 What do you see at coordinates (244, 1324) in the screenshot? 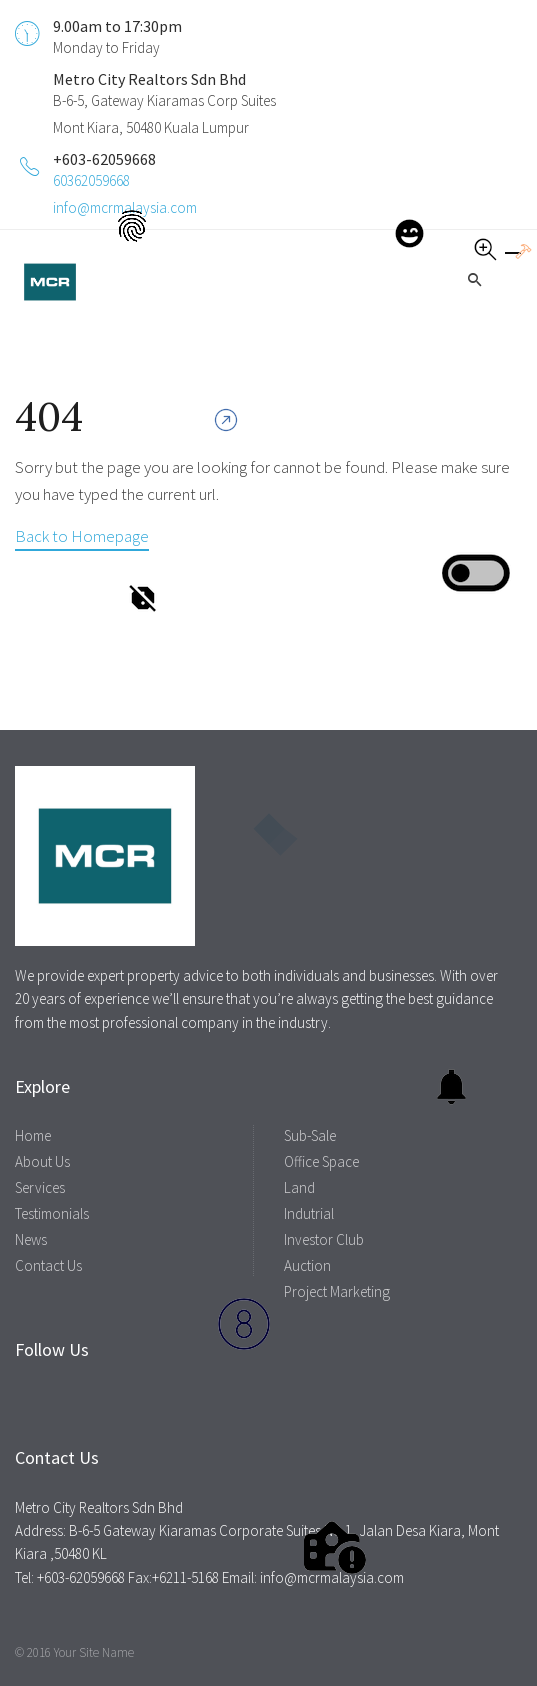
I see `indicates step 8 in a multi-step process` at bounding box center [244, 1324].